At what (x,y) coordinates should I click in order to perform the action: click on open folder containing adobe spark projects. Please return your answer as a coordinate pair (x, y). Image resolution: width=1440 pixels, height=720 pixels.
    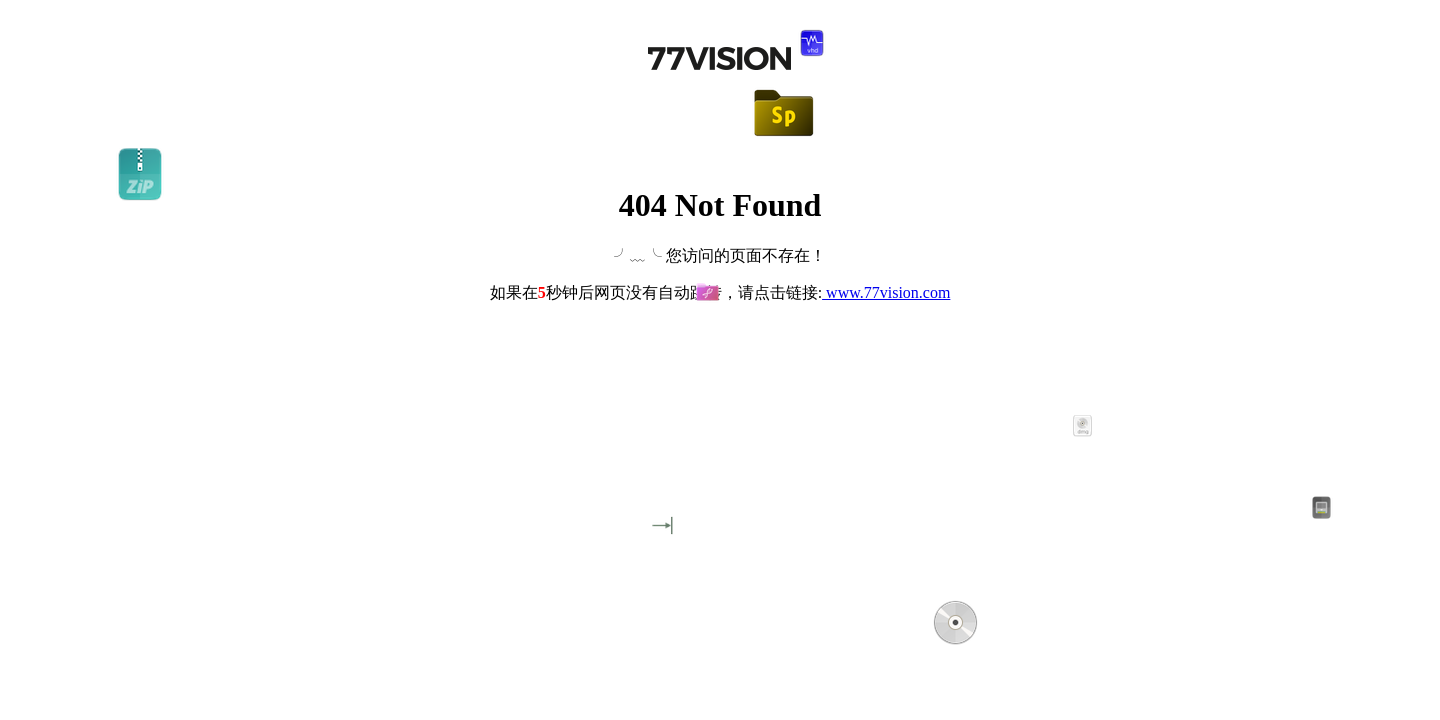
    Looking at the image, I should click on (783, 114).